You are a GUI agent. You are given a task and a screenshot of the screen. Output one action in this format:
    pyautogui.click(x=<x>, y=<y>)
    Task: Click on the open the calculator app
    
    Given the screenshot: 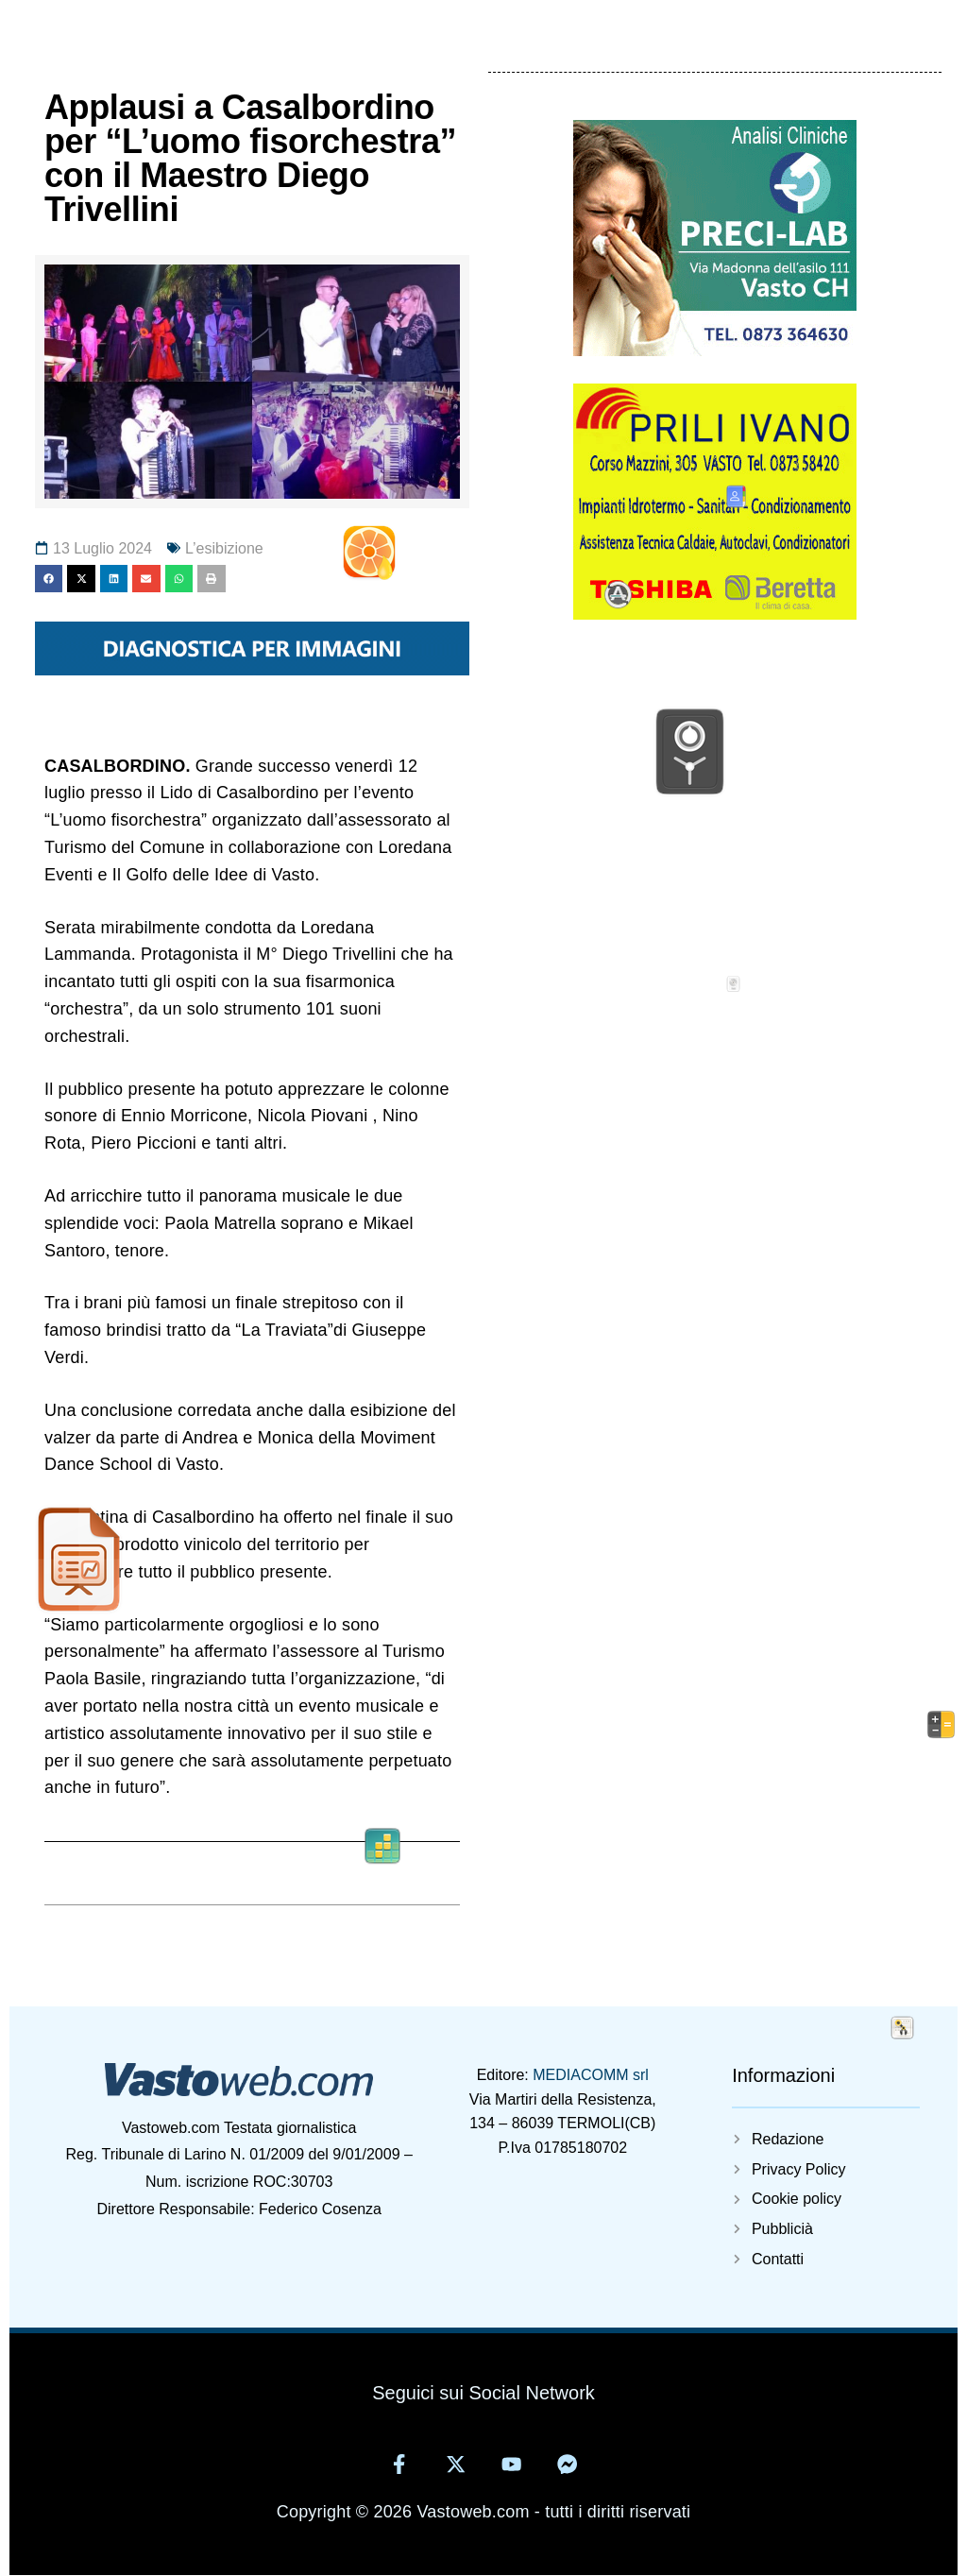 What is the action you would take?
    pyautogui.click(x=941, y=1724)
    